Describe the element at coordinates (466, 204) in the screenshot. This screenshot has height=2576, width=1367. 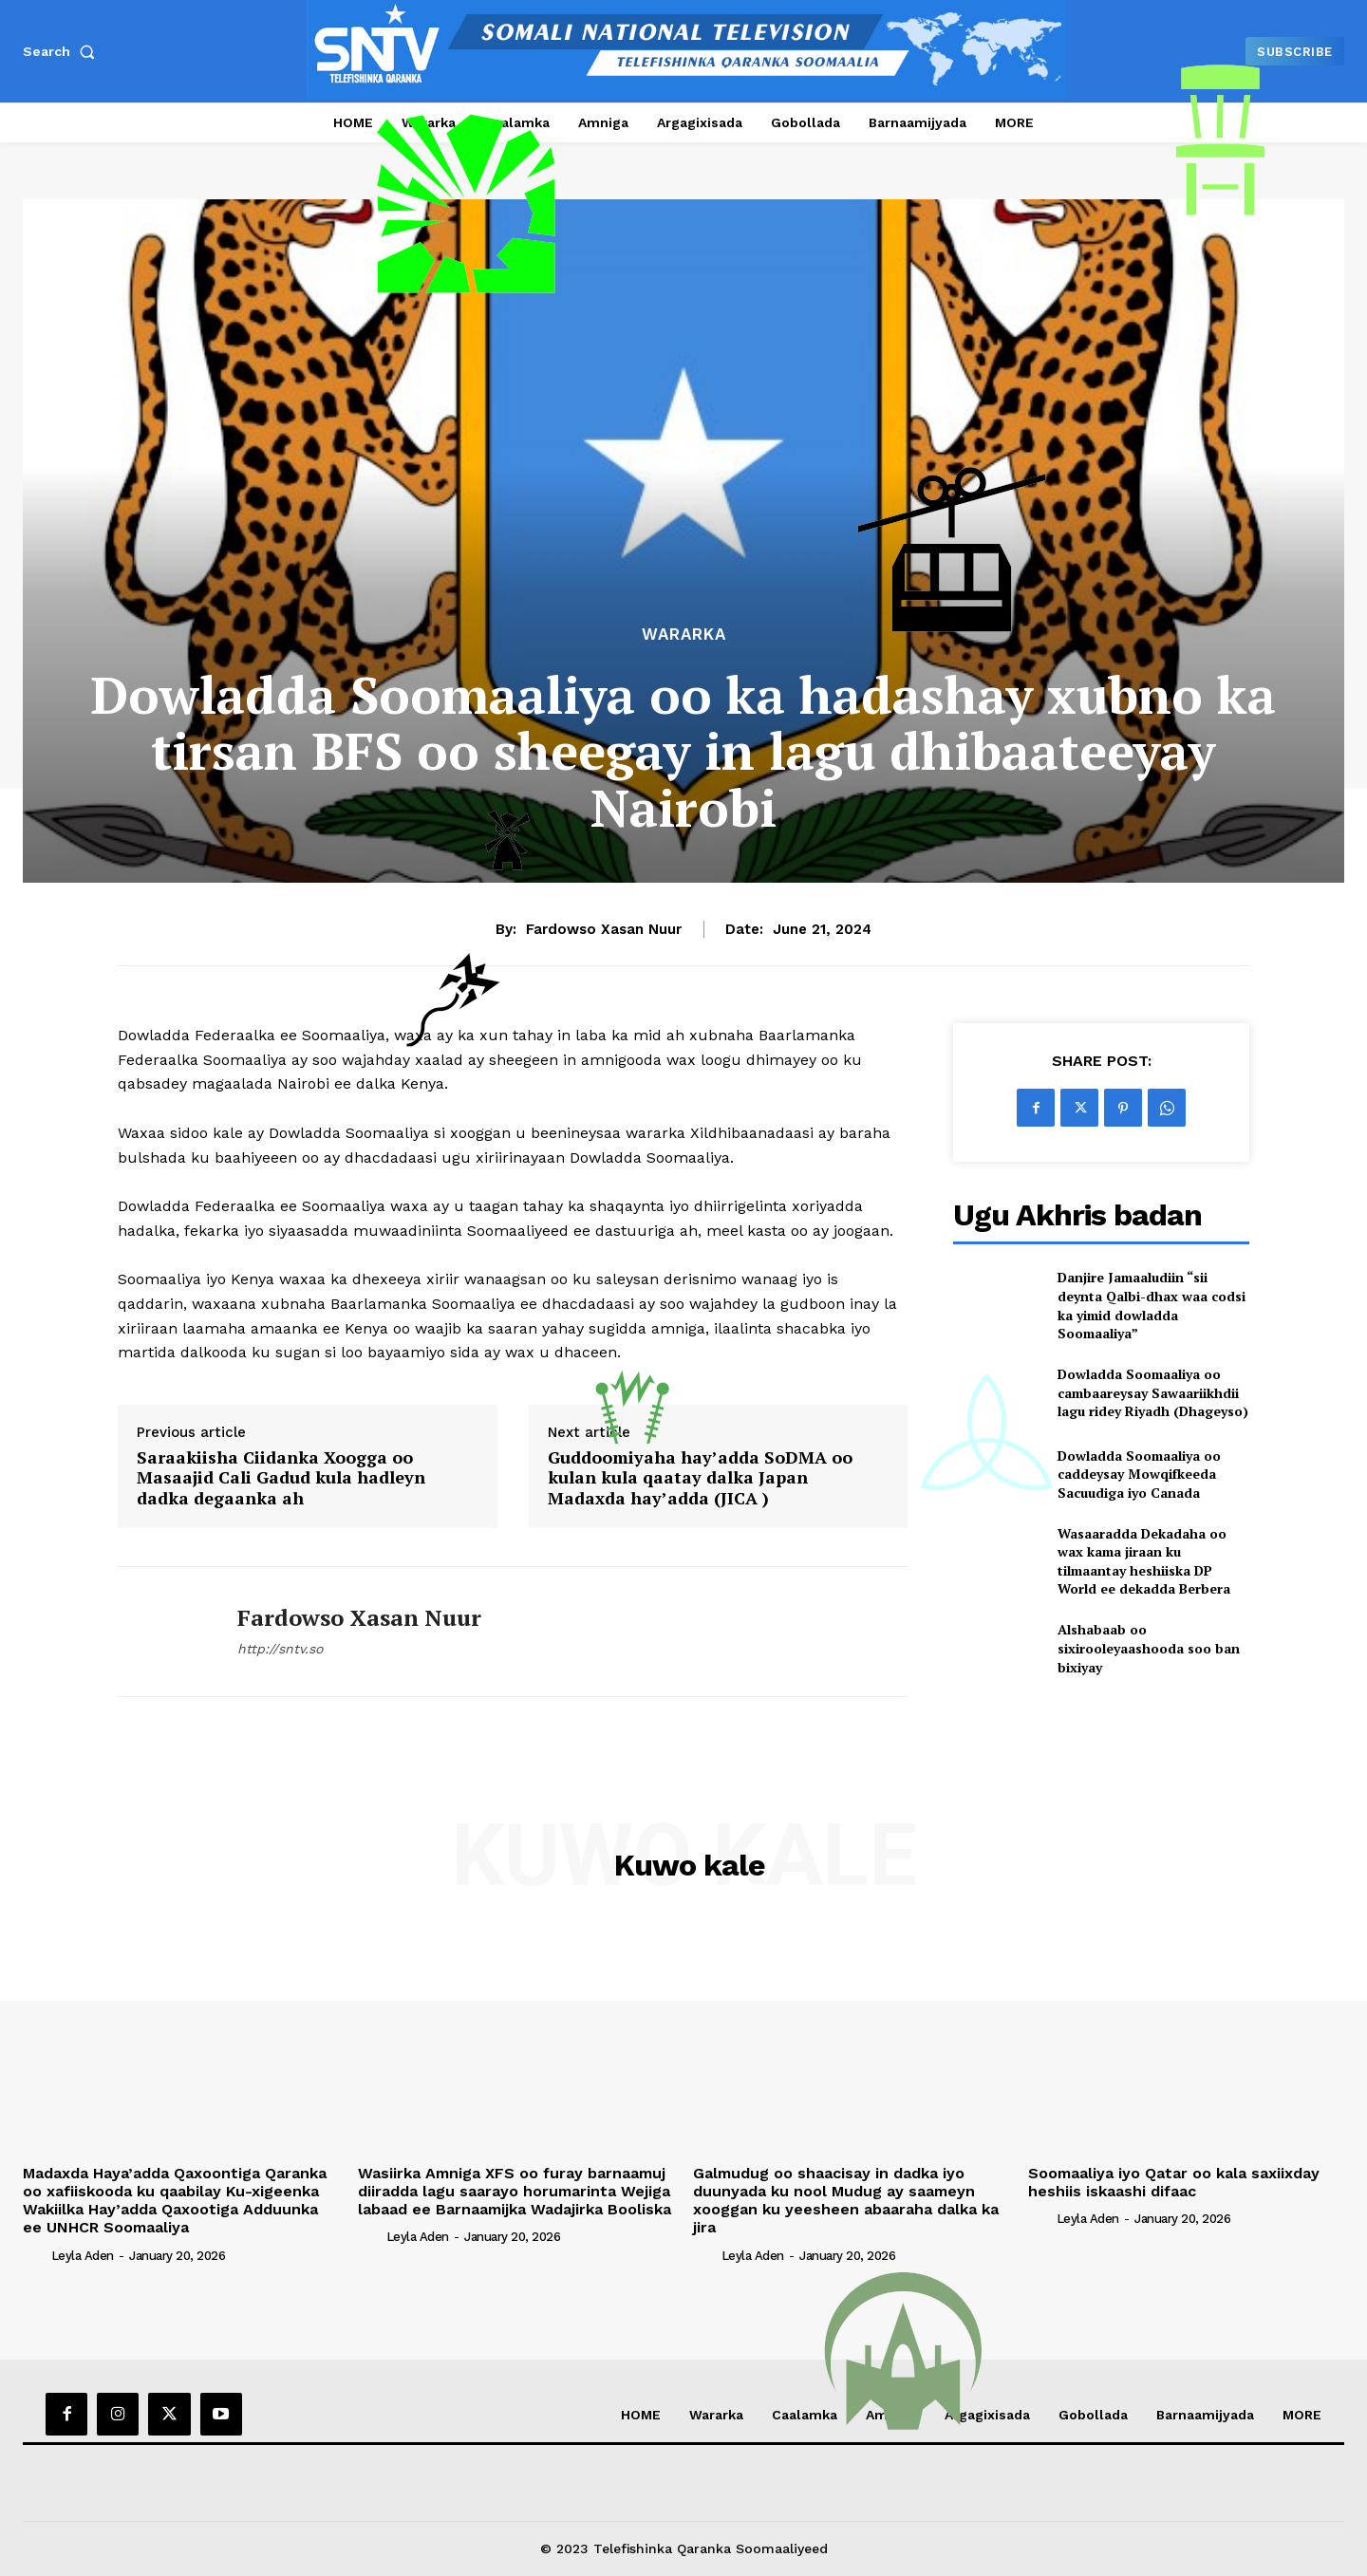
I see `indicates a powerful attack or ground-smashing ability` at that location.